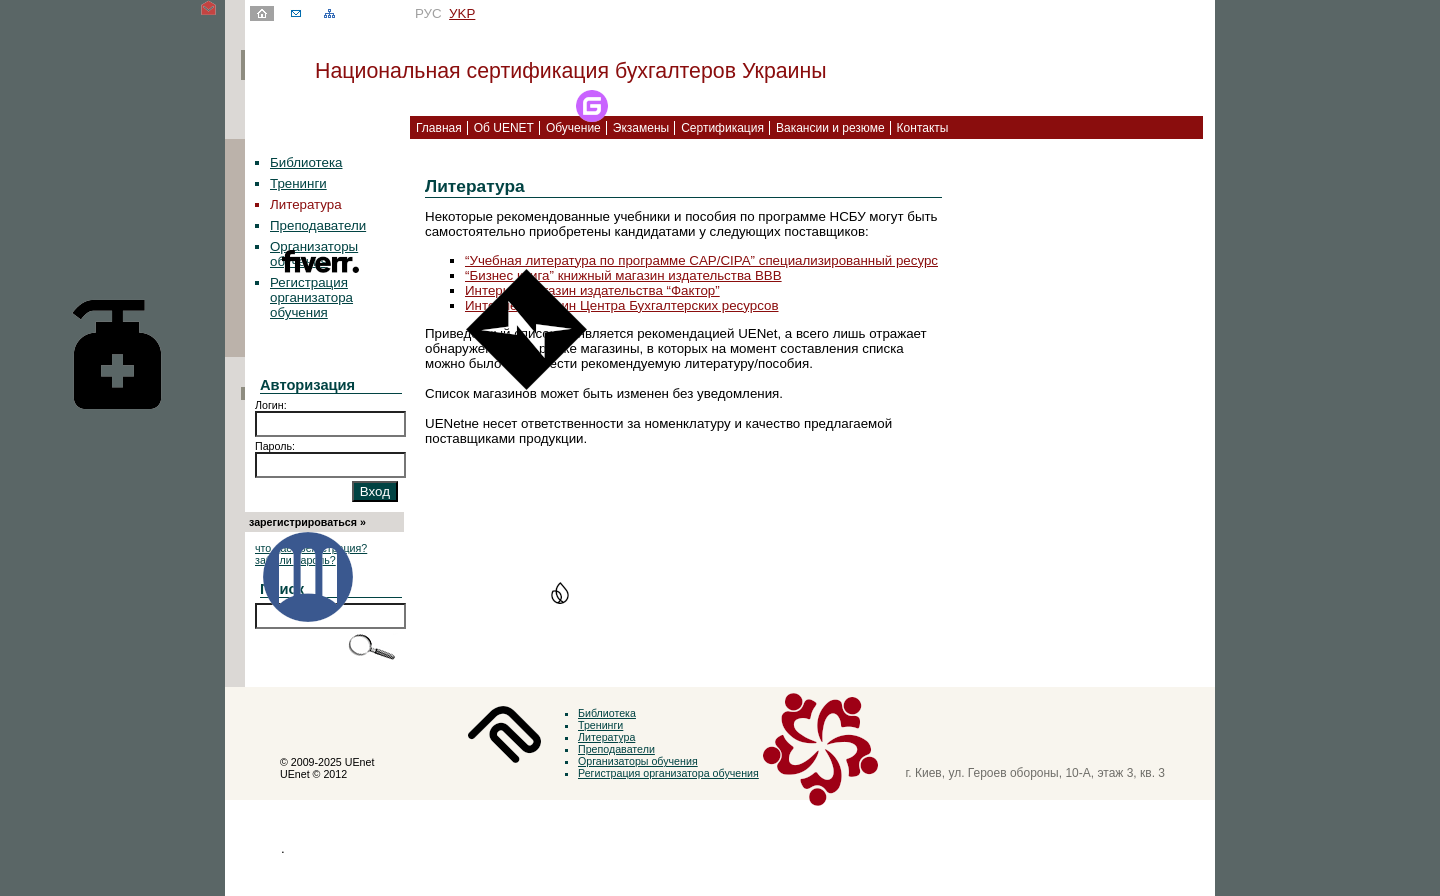  I want to click on mizuni brand logo, so click(308, 577).